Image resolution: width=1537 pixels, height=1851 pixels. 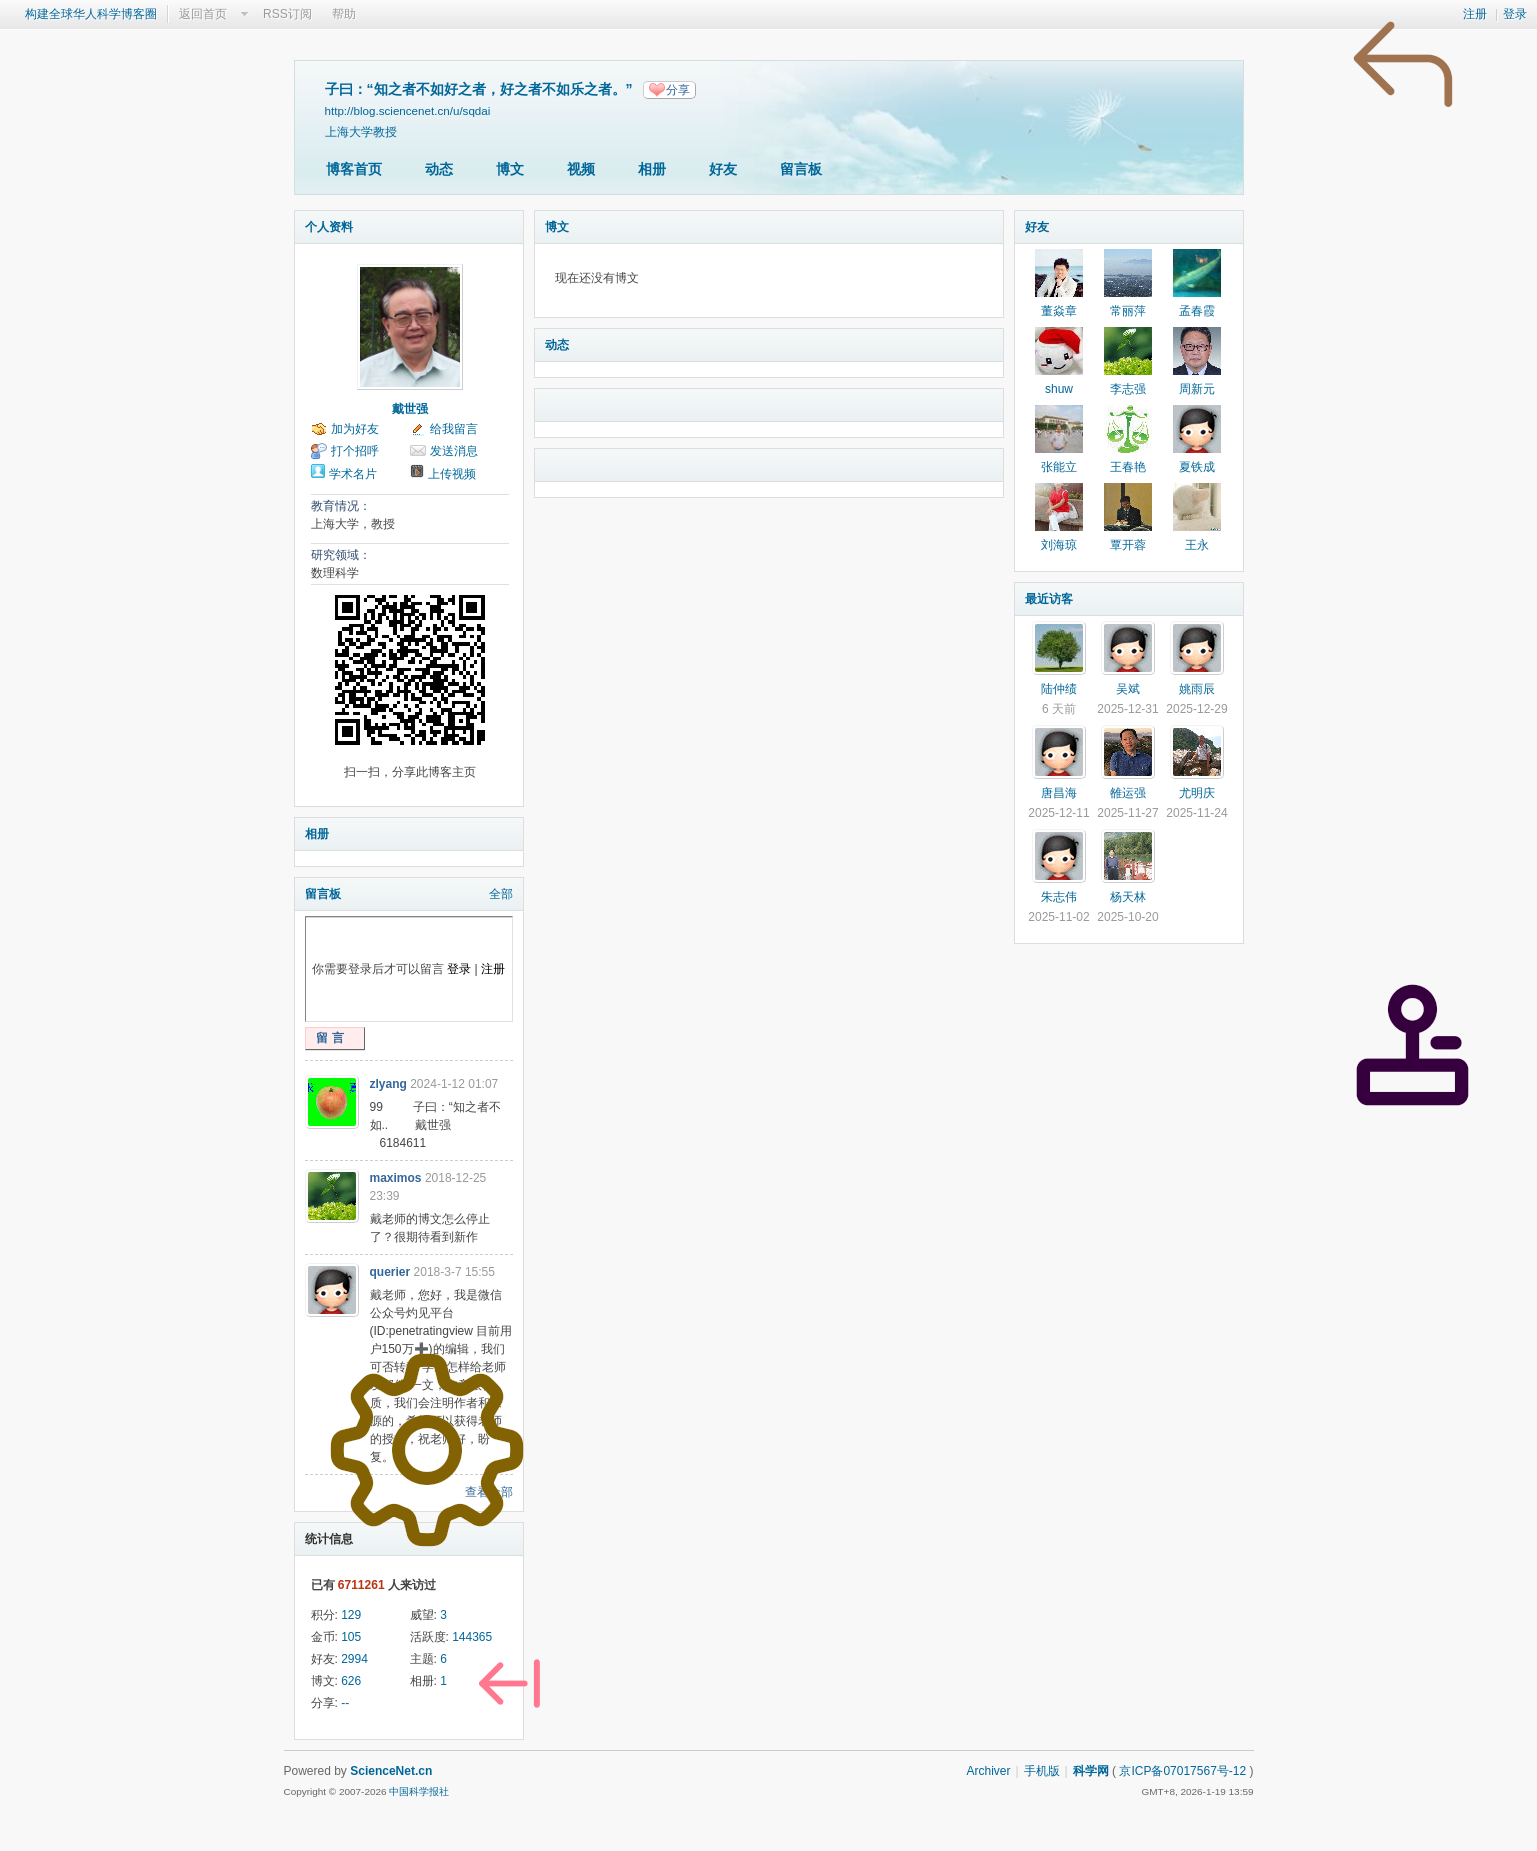 What do you see at coordinates (509, 1683) in the screenshot?
I see `navigate back to previous screen` at bounding box center [509, 1683].